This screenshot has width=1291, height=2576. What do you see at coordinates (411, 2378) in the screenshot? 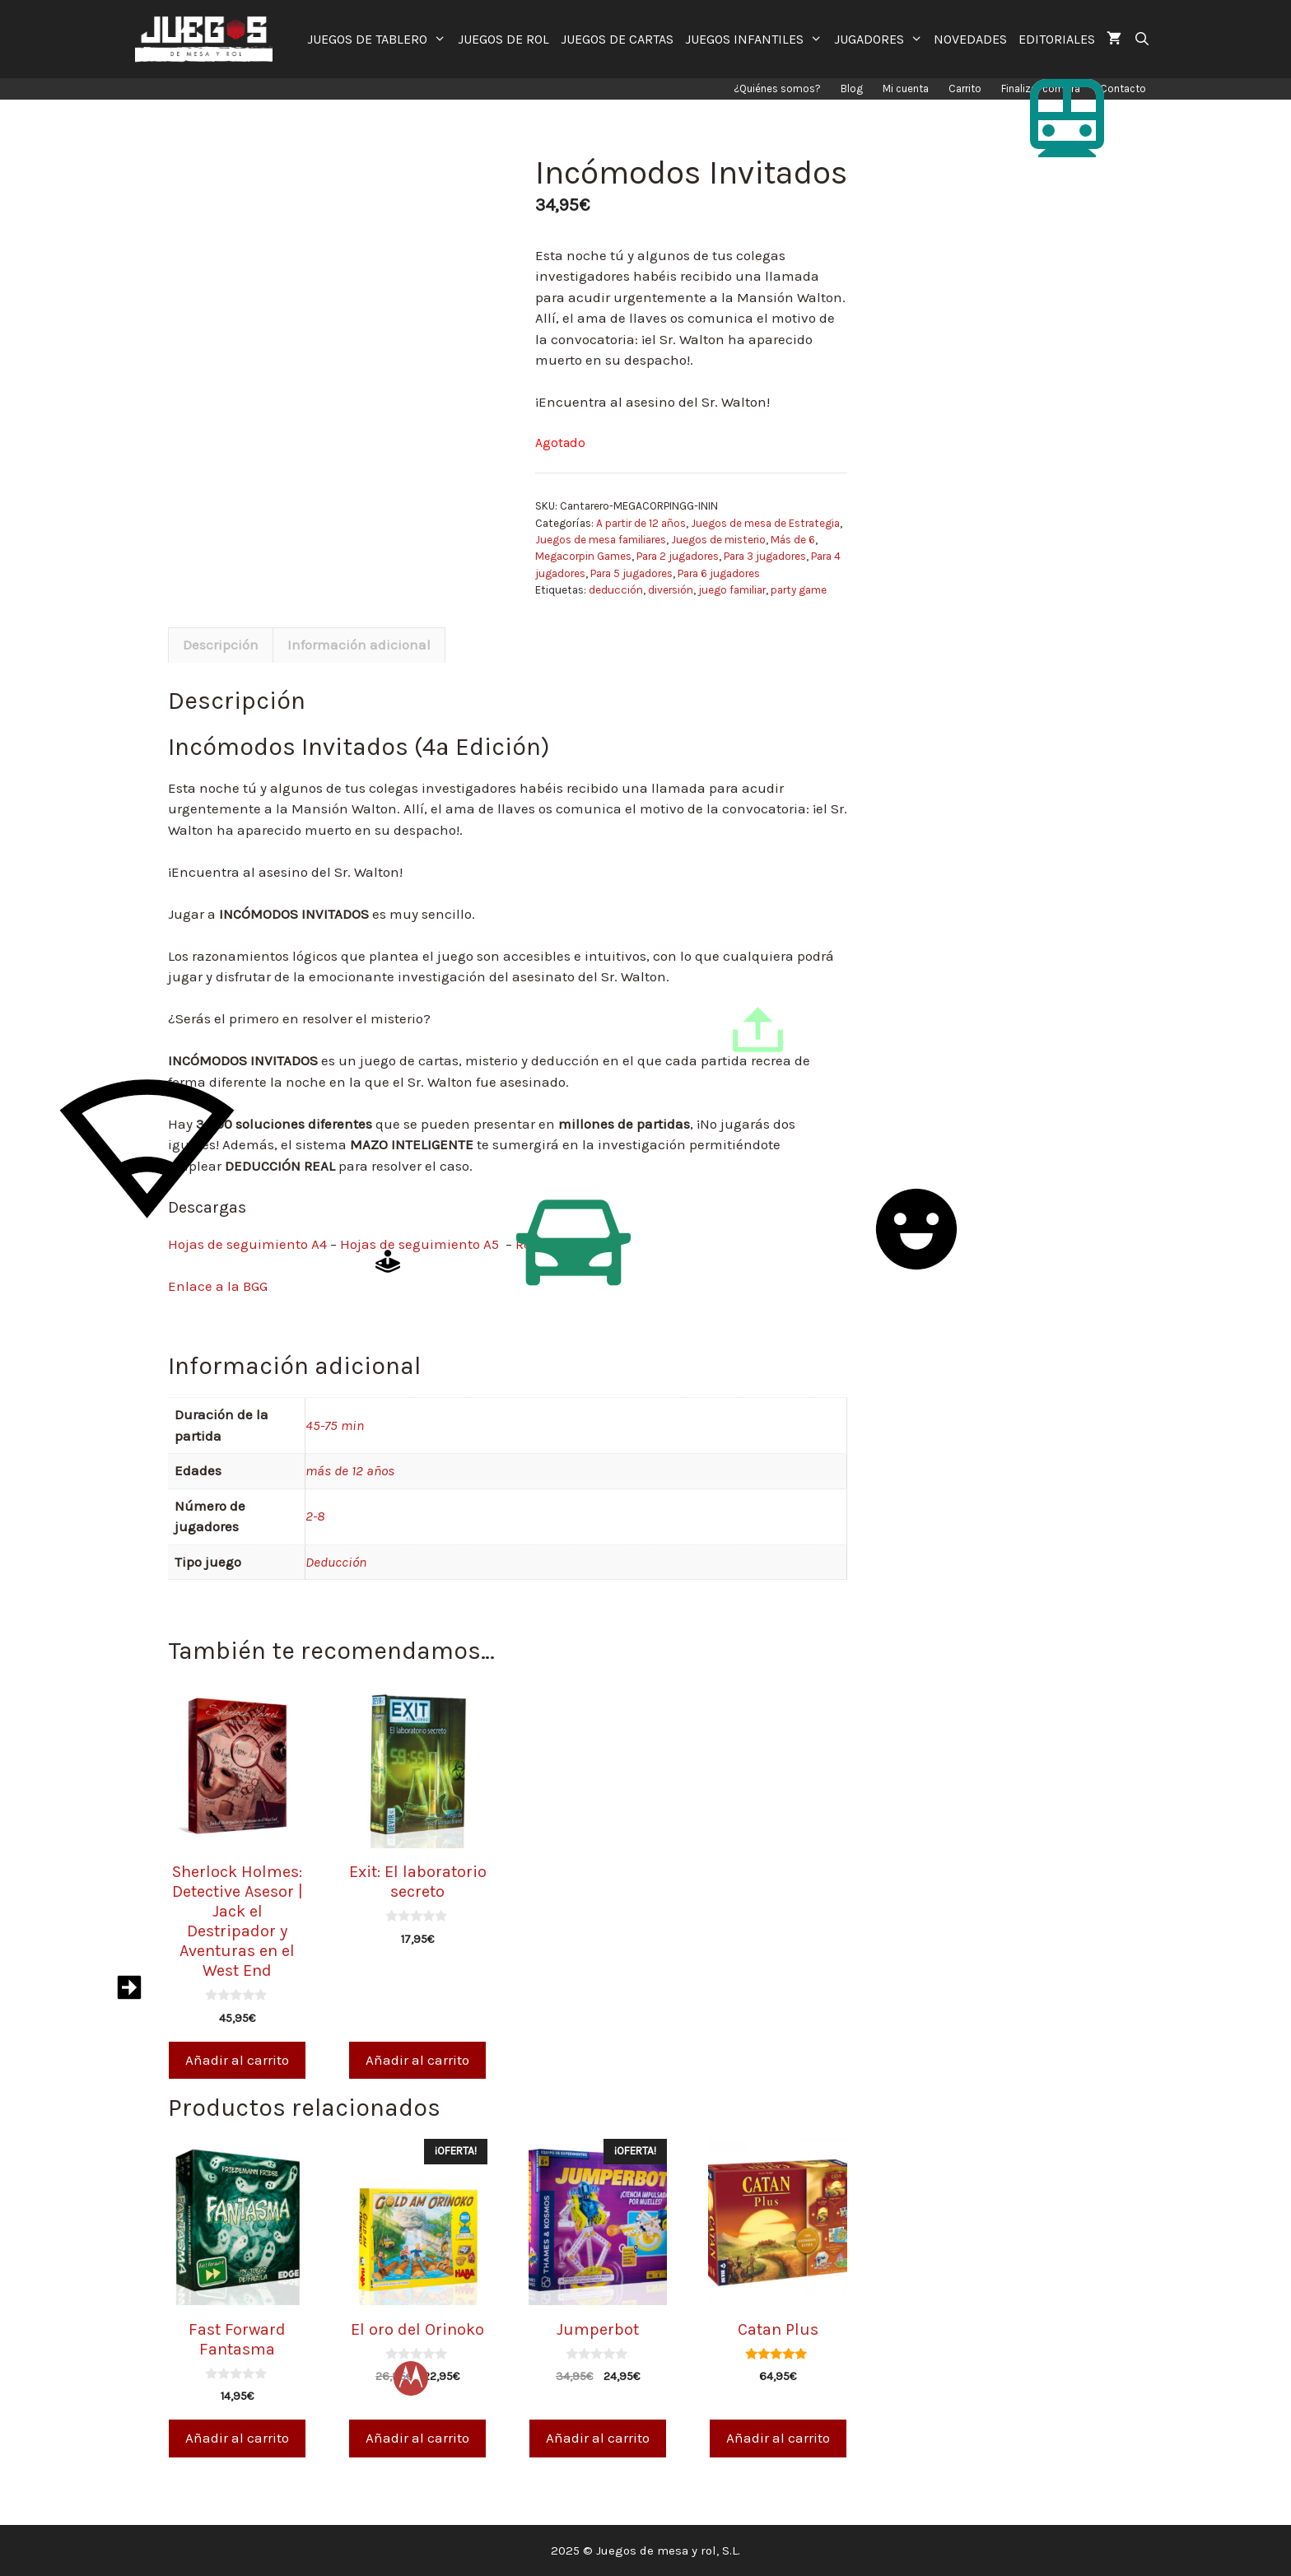
I see `Motorola brand logo` at bounding box center [411, 2378].